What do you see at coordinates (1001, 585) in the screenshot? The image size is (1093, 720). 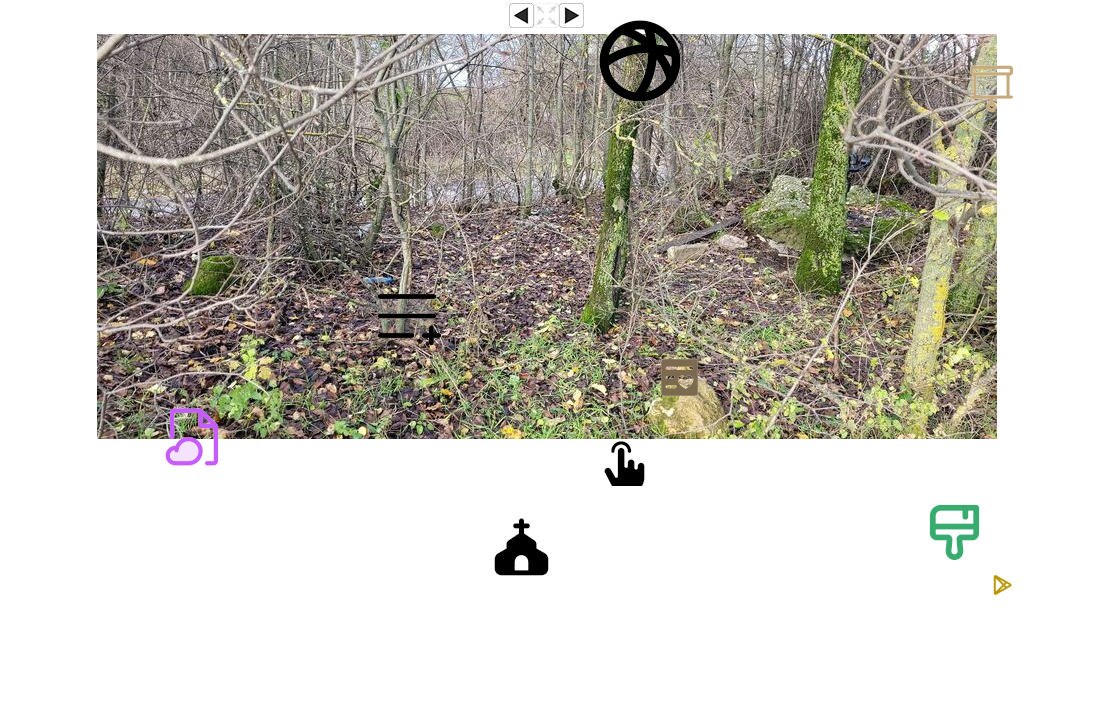 I see `open google play store` at bounding box center [1001, 585].